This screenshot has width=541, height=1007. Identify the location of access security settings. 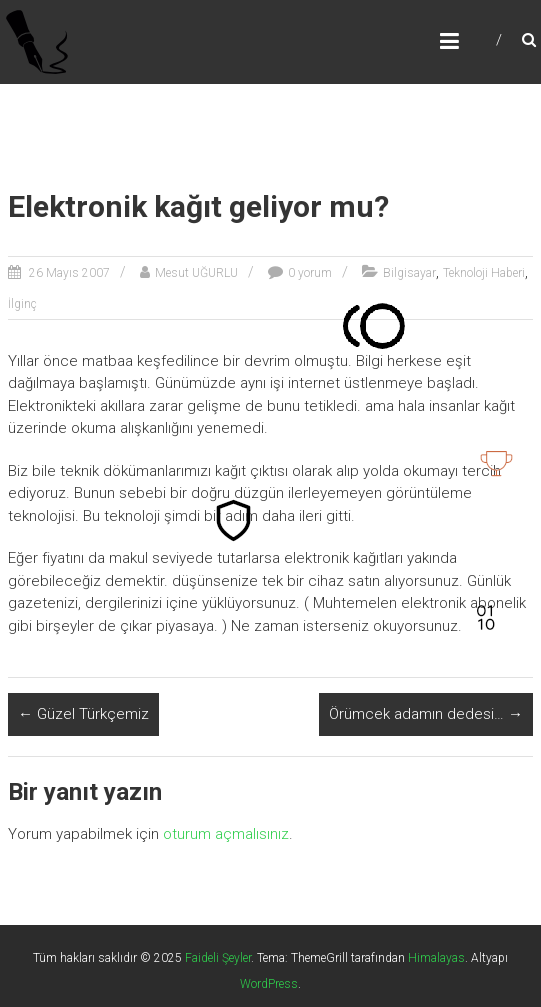
(233, 520).